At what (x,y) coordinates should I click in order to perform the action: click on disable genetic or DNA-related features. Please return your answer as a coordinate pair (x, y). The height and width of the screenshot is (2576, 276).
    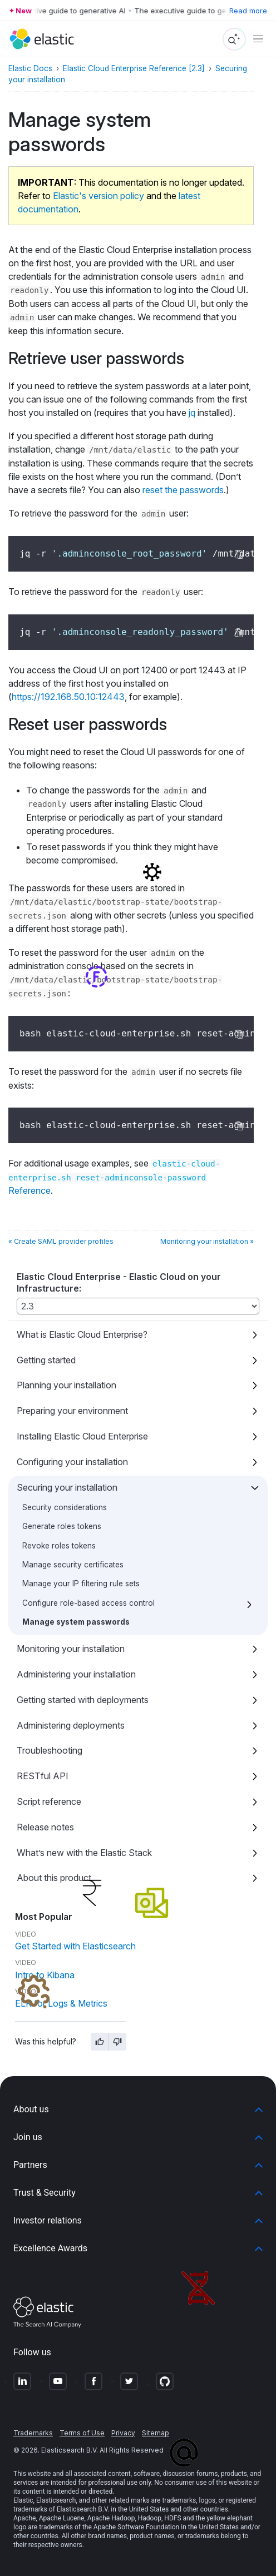
    Looking at the image, I should click on (198, 2288).